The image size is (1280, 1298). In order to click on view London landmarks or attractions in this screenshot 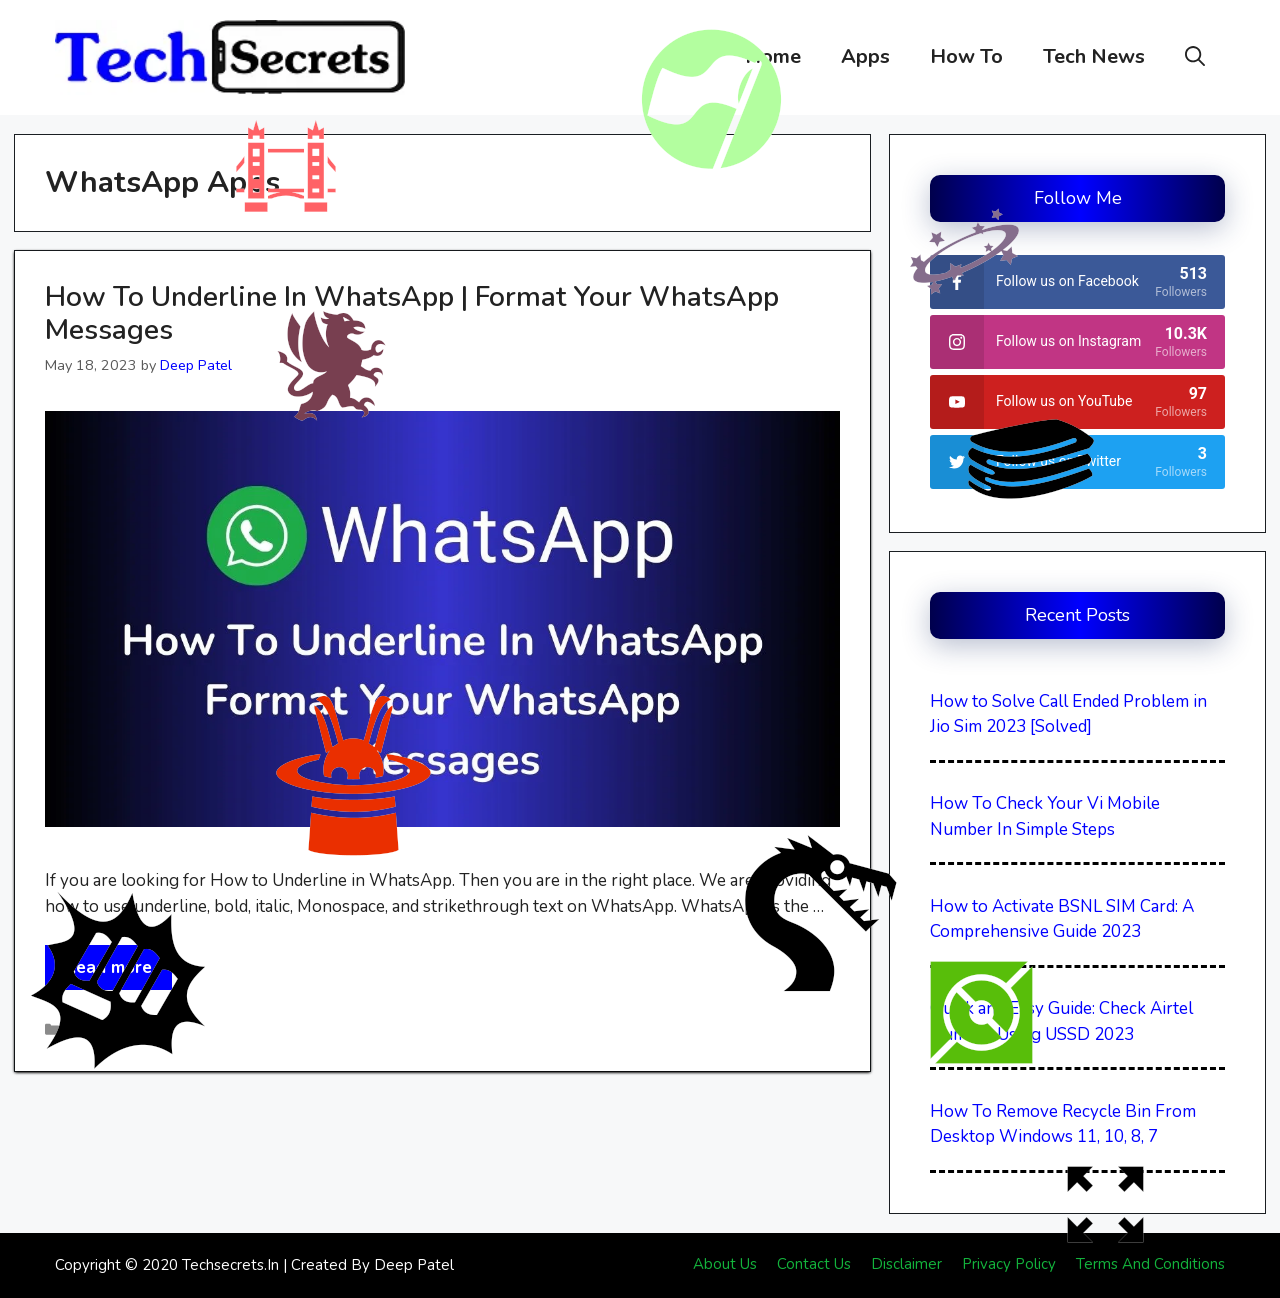, I will do `click(286, 164)`.